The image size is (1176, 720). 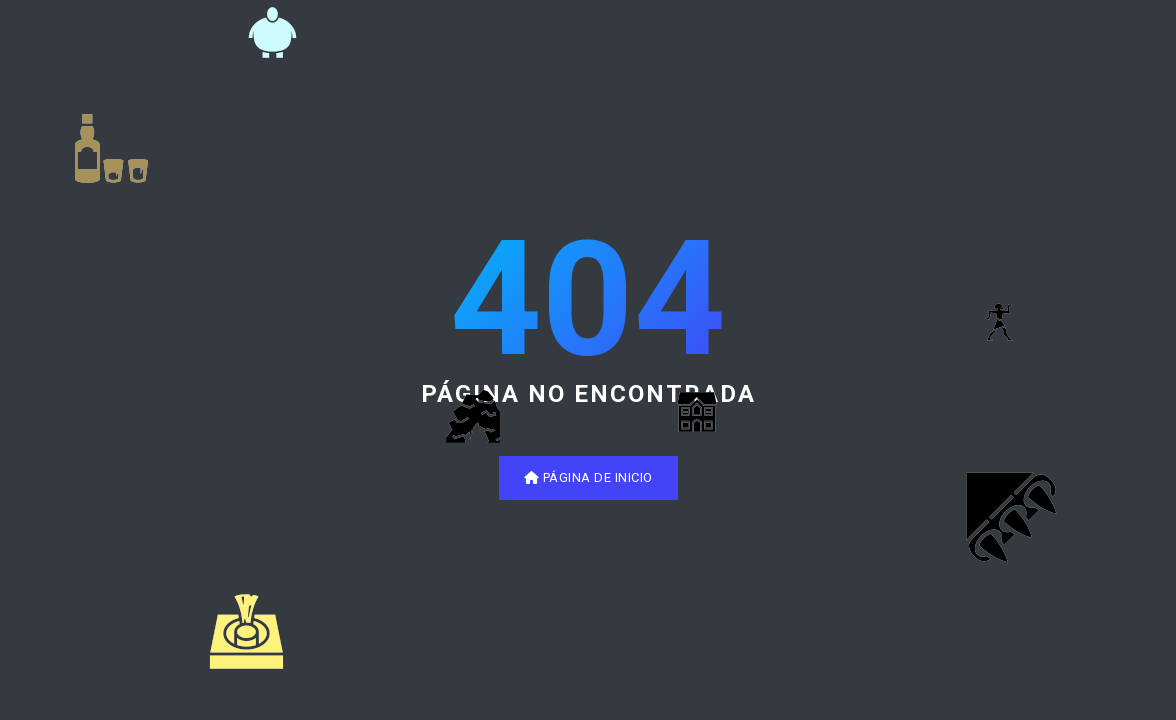 What do you see at coordinates (246, 629) in the screenshot?
I see `craft or forge a ring item` at bounding box center [246, 629].